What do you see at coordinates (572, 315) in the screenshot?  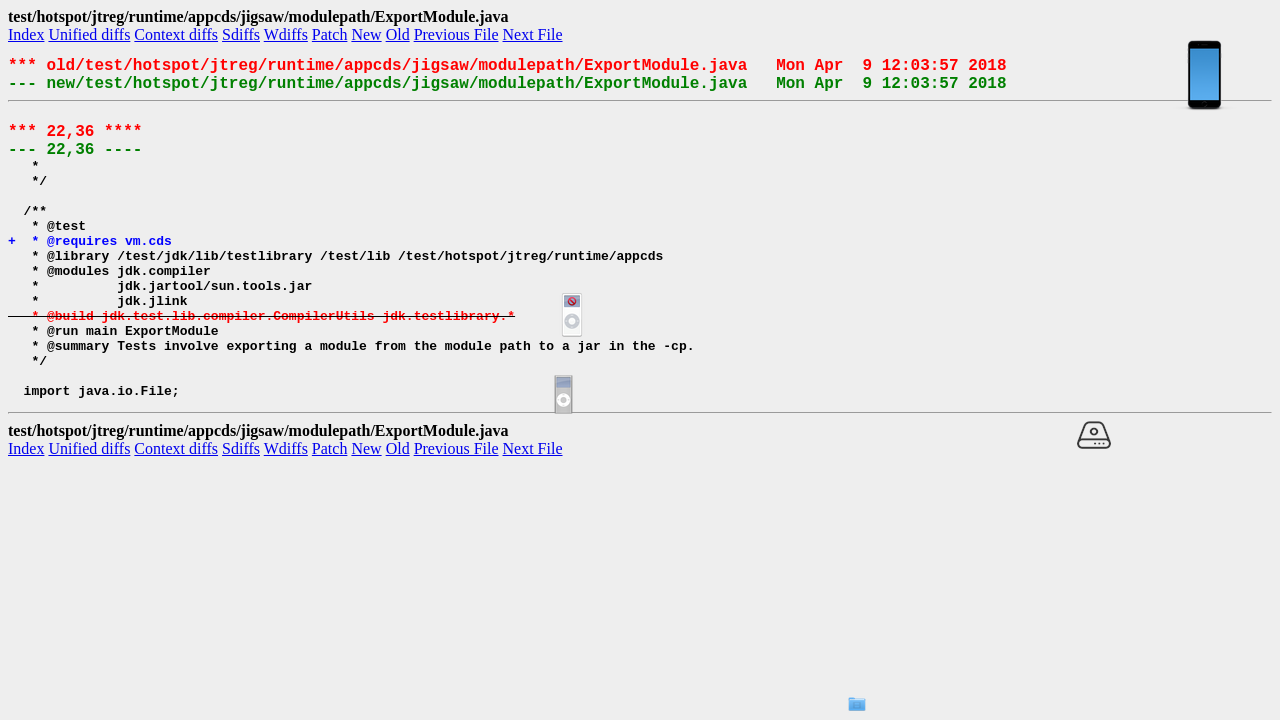 I see `iPod nano device (white) with sync or connection error` at bounding box center [572, 315].